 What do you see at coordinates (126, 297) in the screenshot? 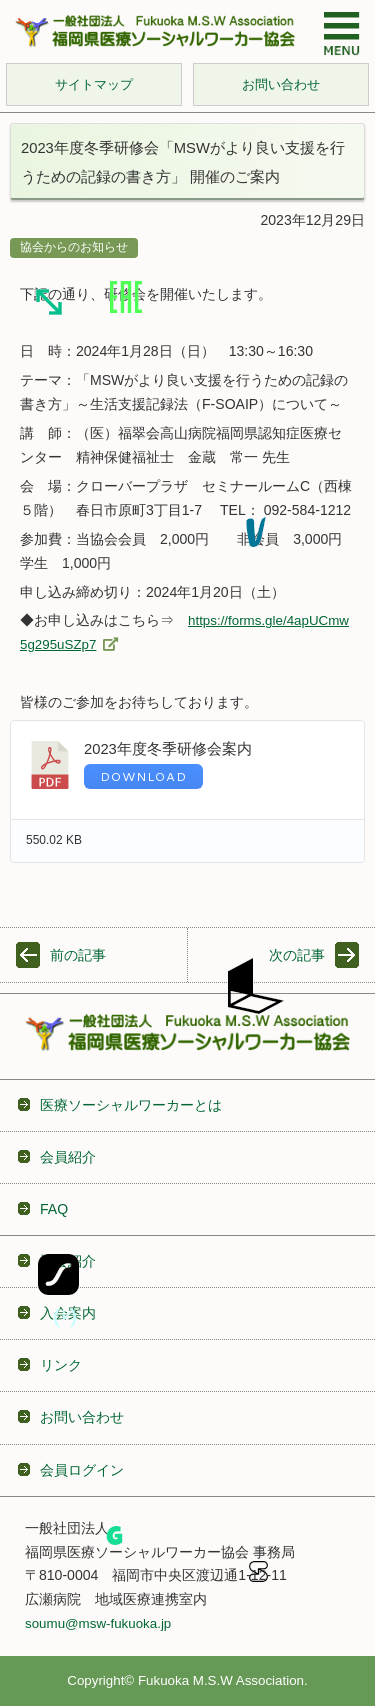
I see `EAC (Eurasian Conformity) certification mark` at bounding box center [126, 297].